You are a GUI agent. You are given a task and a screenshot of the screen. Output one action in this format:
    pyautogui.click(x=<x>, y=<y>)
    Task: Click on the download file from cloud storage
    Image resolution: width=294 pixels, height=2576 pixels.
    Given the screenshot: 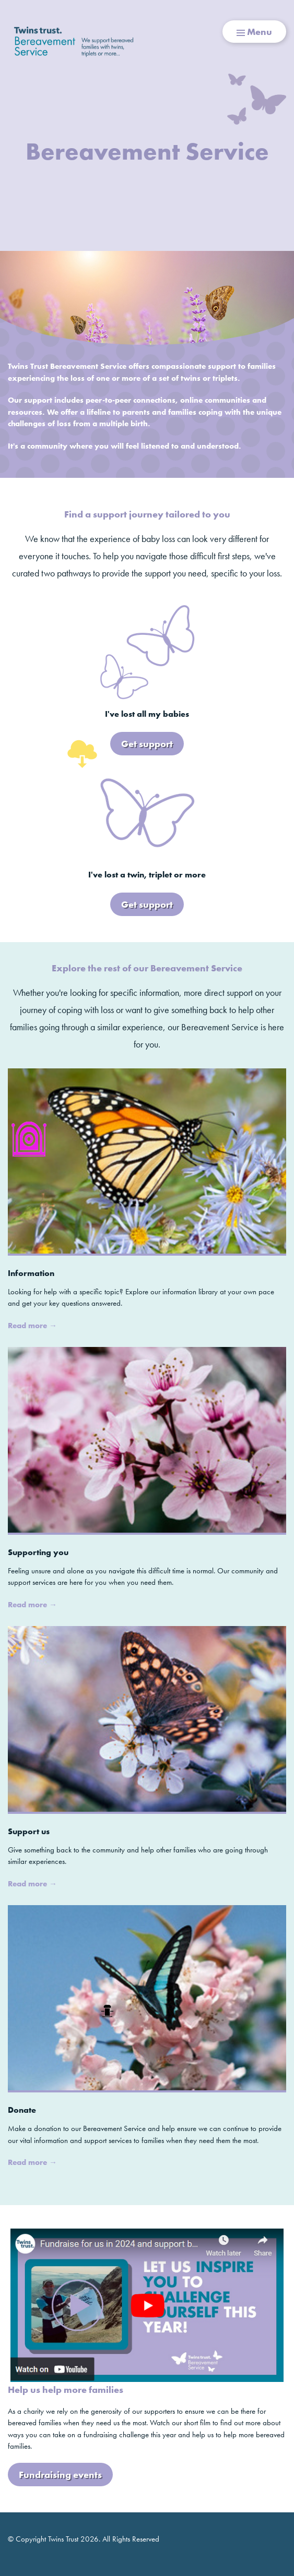 What is the action you would take?
    pyautogui.click(x=82, y=754)
    